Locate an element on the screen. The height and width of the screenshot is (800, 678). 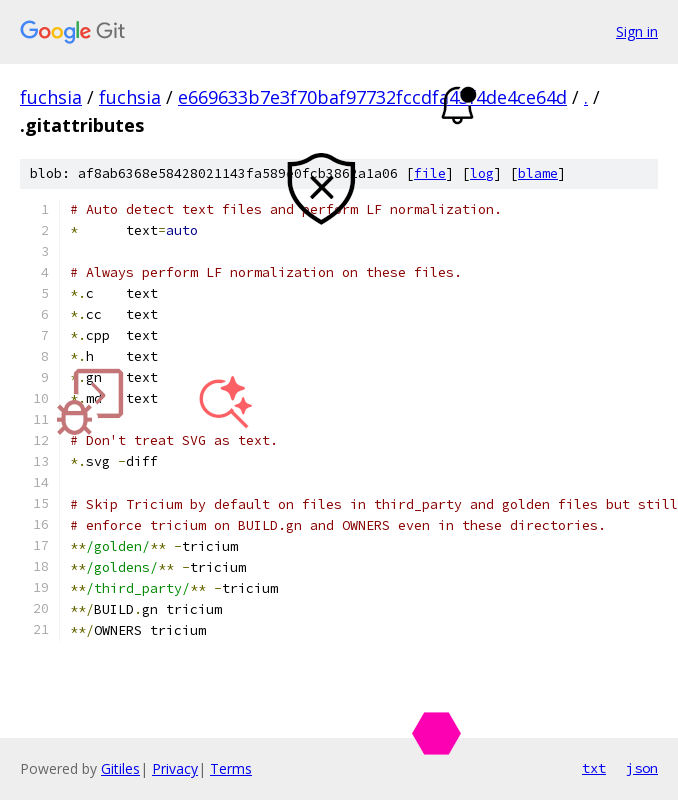
open the debug console is located at coordinates (92, 400).